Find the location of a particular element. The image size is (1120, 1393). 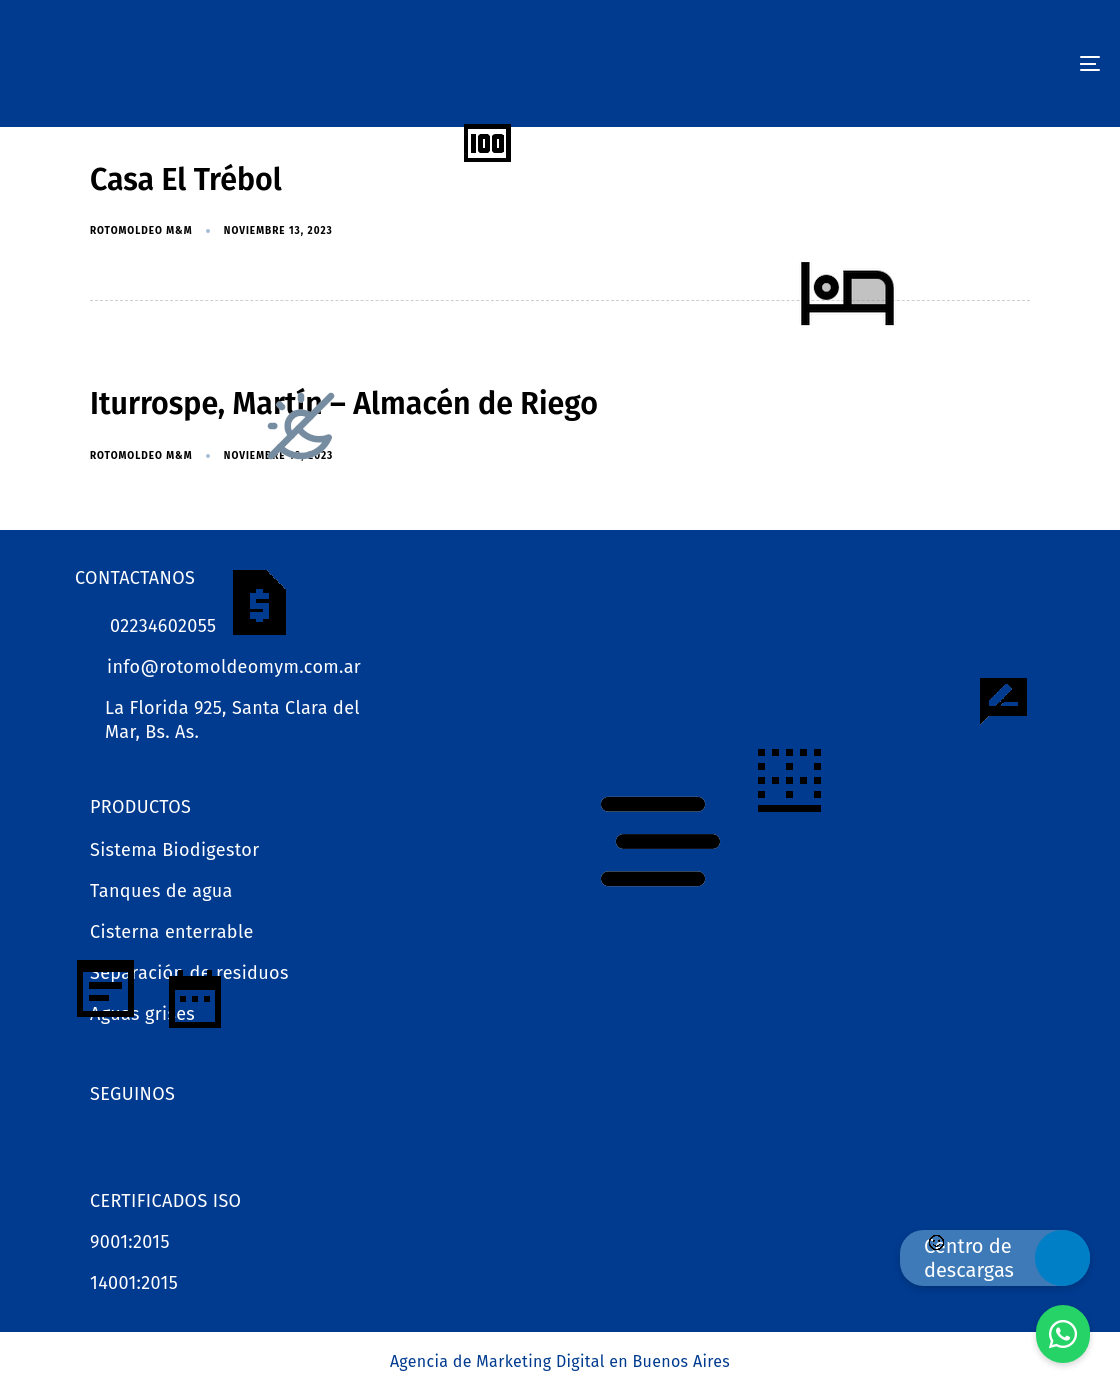

apply border to bottom edge of cell or table is located at coordinates (789, 780).